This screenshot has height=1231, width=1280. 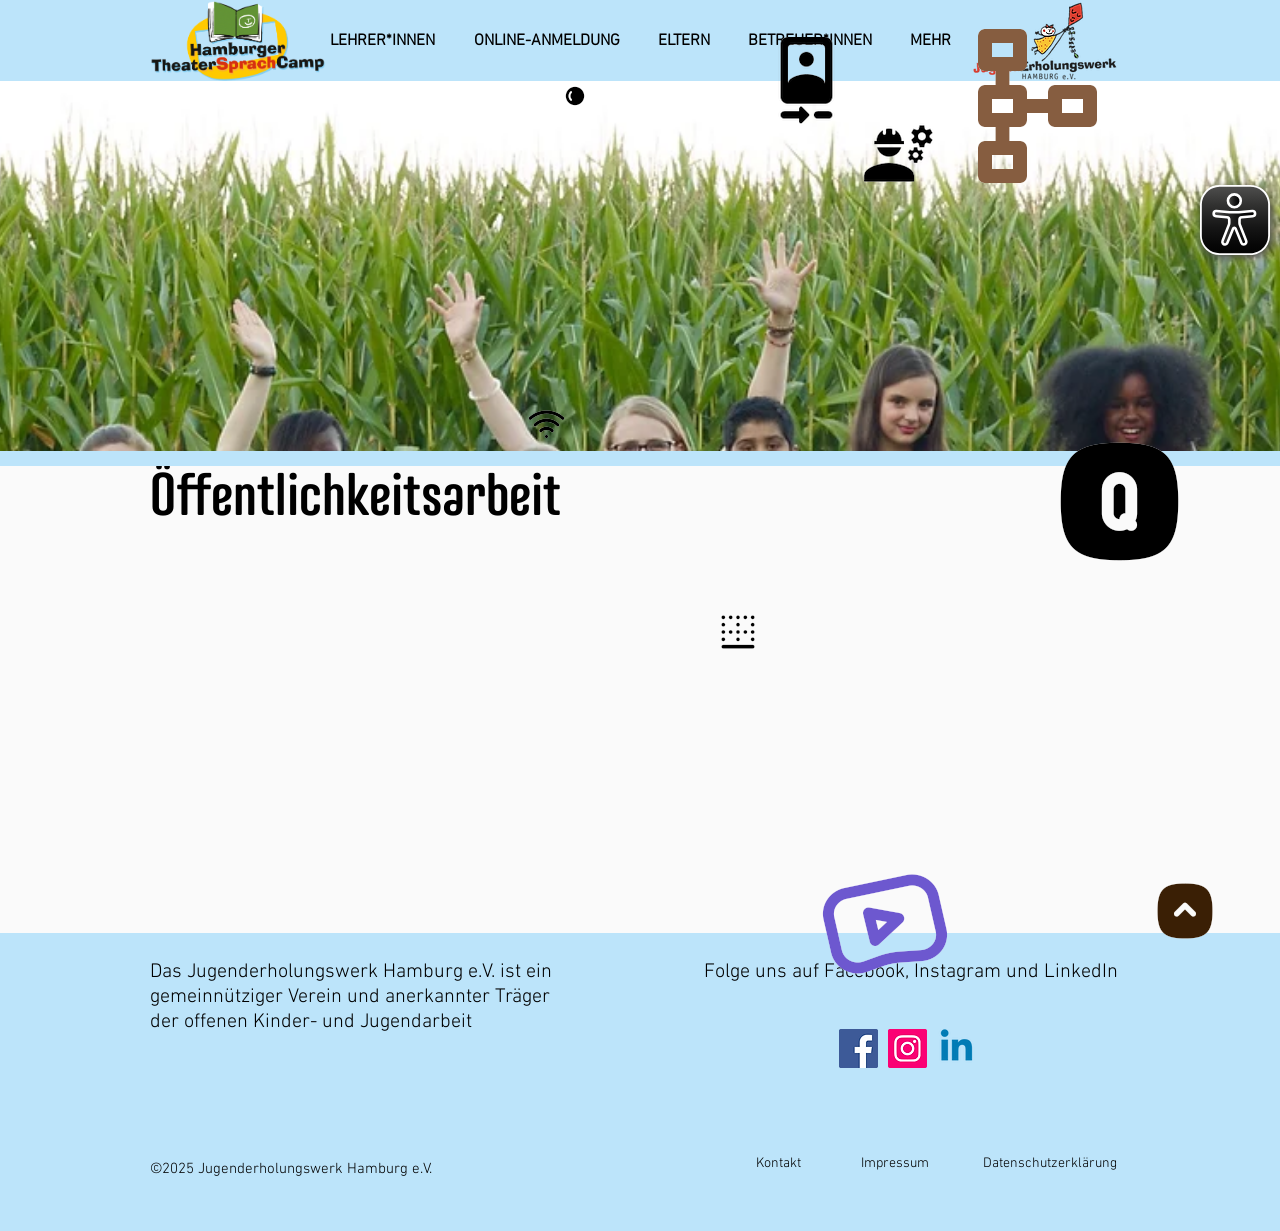 What do you see at coordinates (575, 96) in the screenshot?
I see `apply inner shadow effect to the left side` at bounding box center [575, 96].